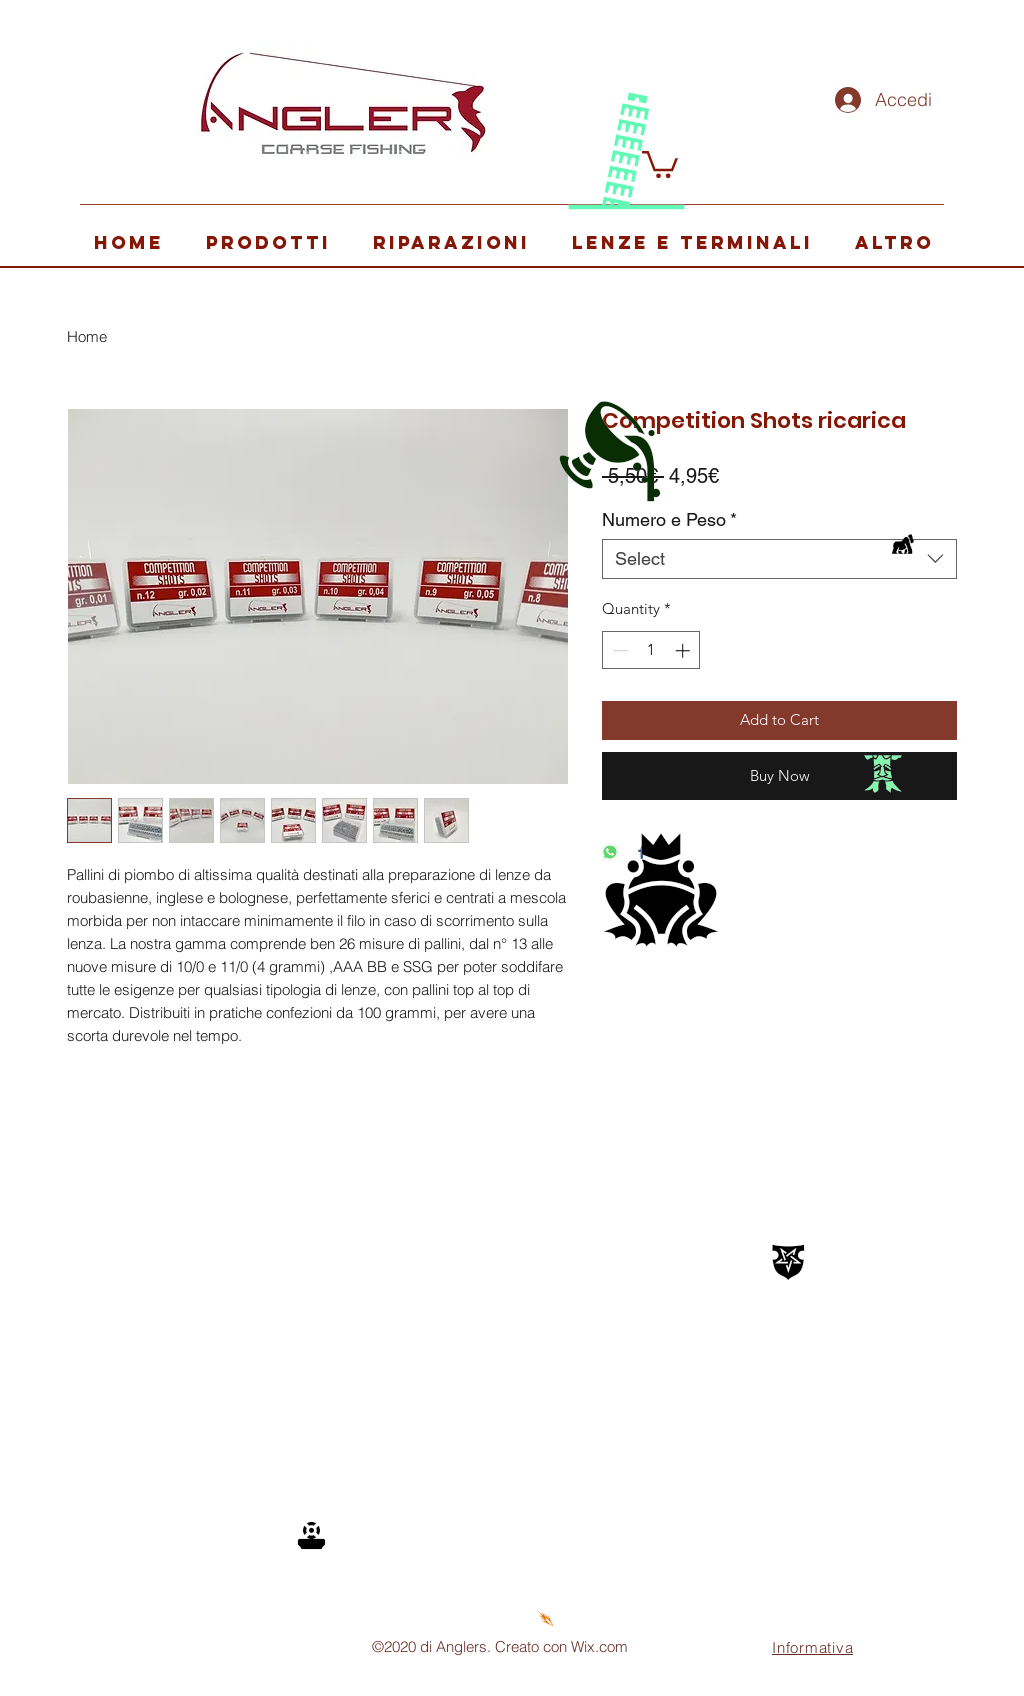 The width and height of the screenshot is (1024, 1696). Describe the element at coordinates (610, 451) in the screenshot. I see `pour or serve a drink` at that location.